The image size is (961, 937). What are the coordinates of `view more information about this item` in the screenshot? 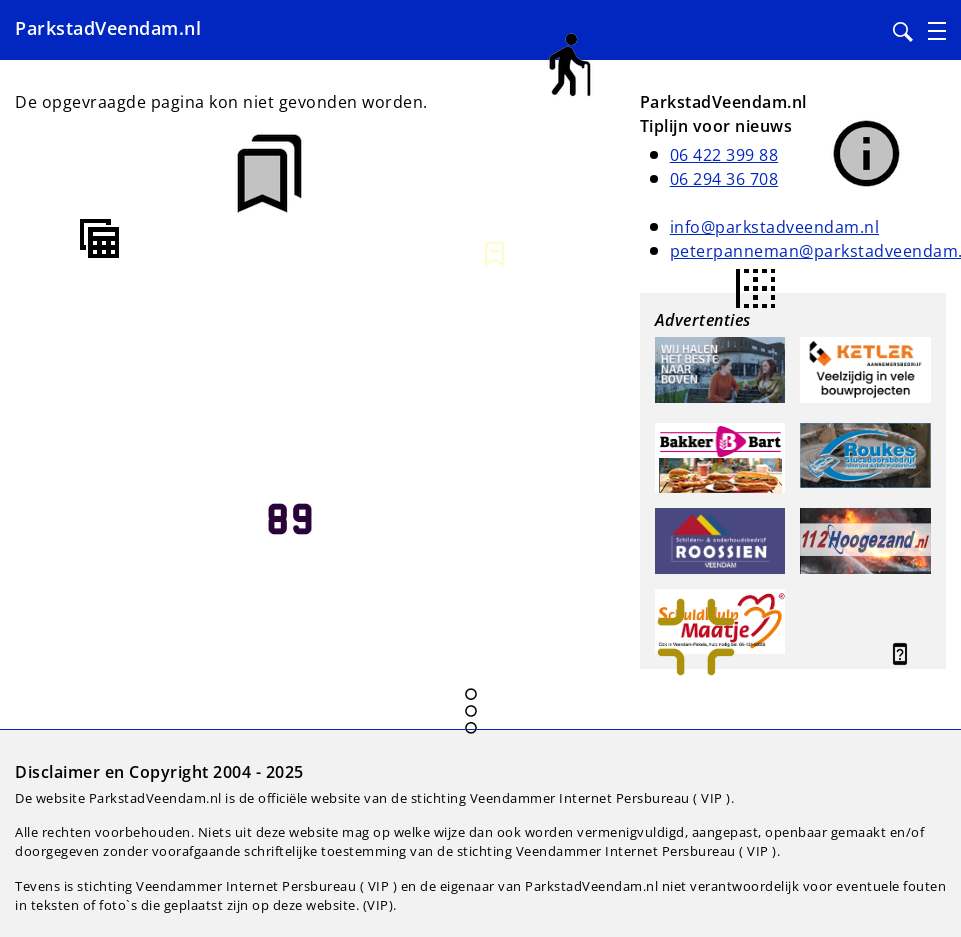 It's located at (866, 153).